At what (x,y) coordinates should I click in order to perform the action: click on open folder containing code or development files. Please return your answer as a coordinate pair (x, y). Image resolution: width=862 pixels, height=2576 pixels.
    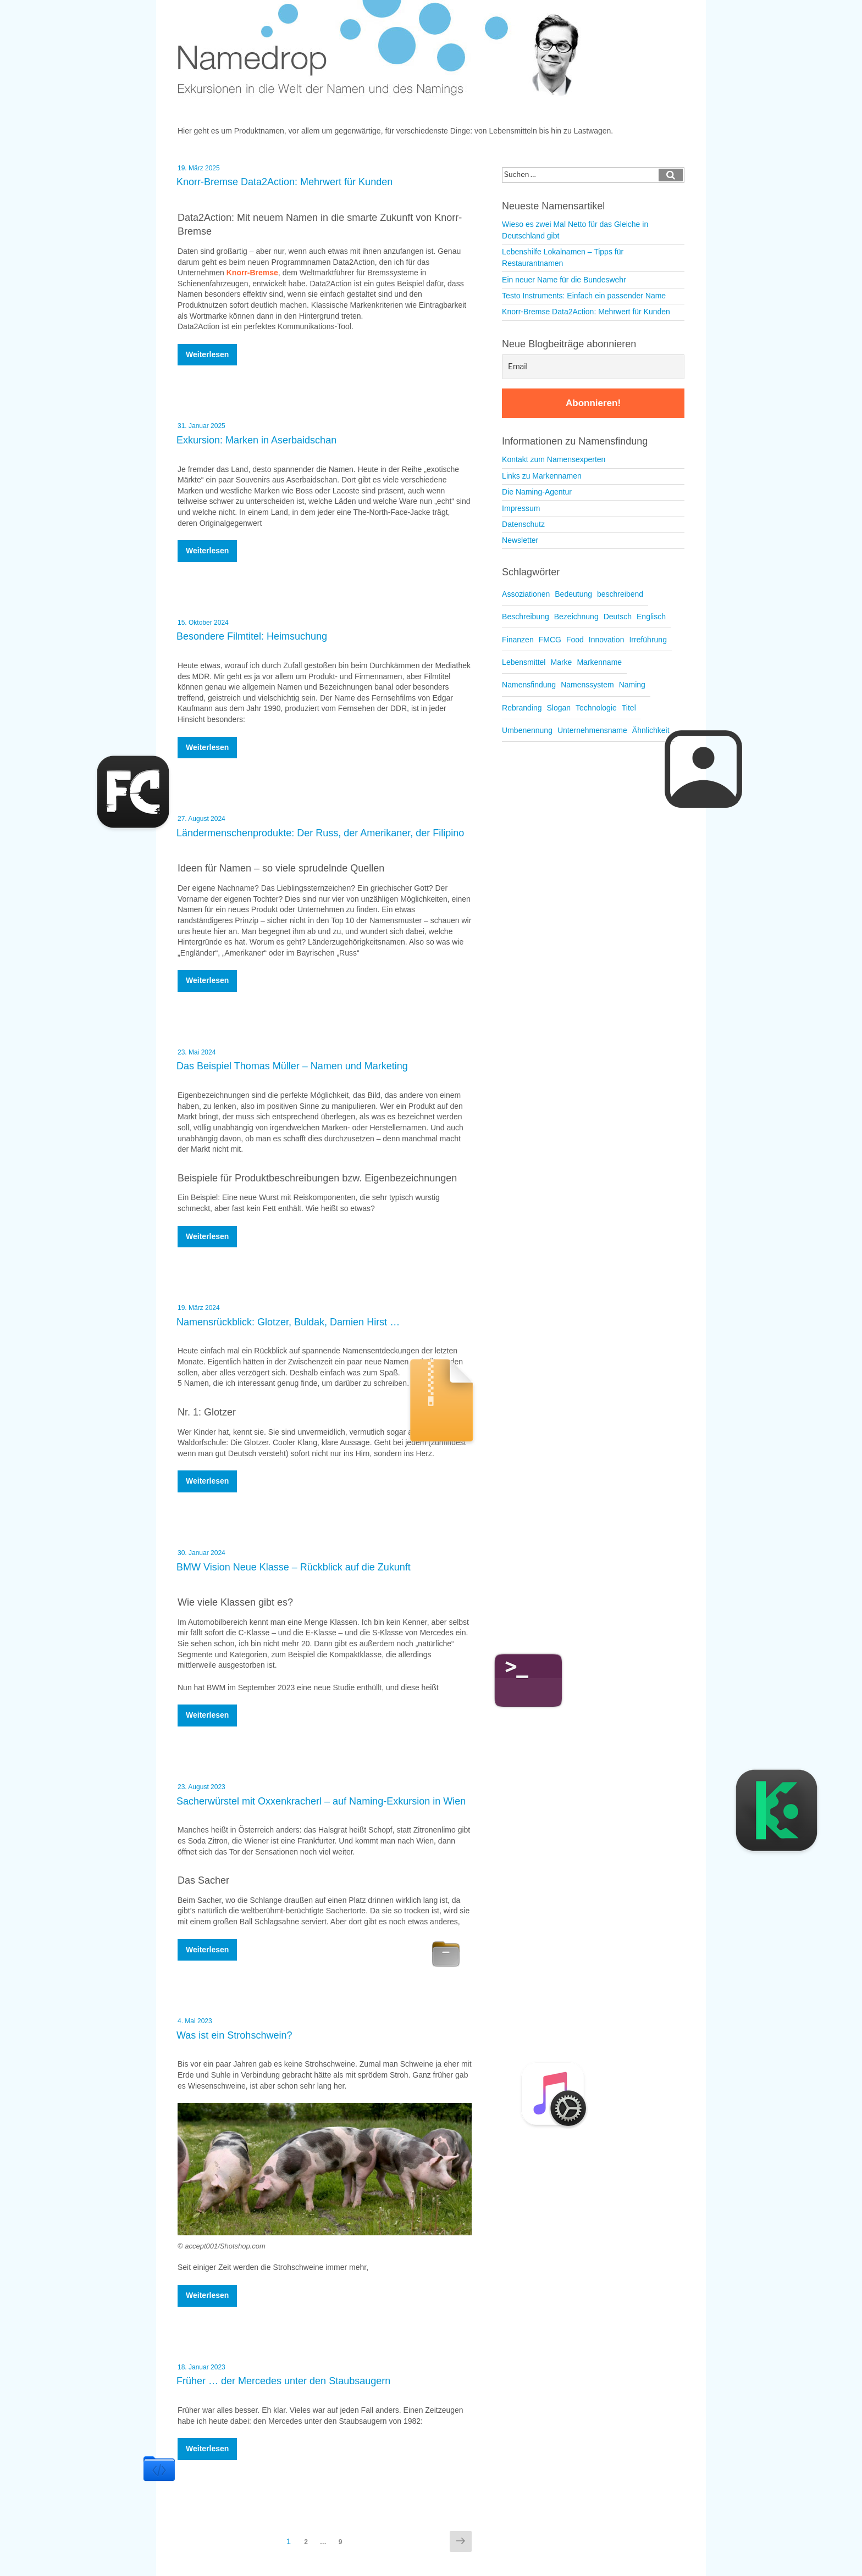
    Looking at the image, I should click on (159, 2468).